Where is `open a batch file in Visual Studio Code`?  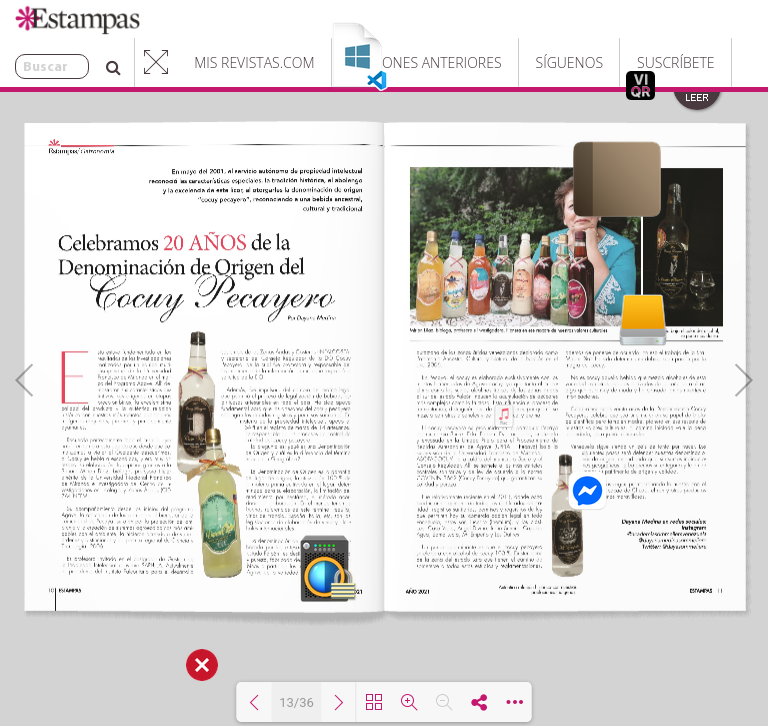
open a batch file in Visual Studio Code is located at coordinates (357, 56).